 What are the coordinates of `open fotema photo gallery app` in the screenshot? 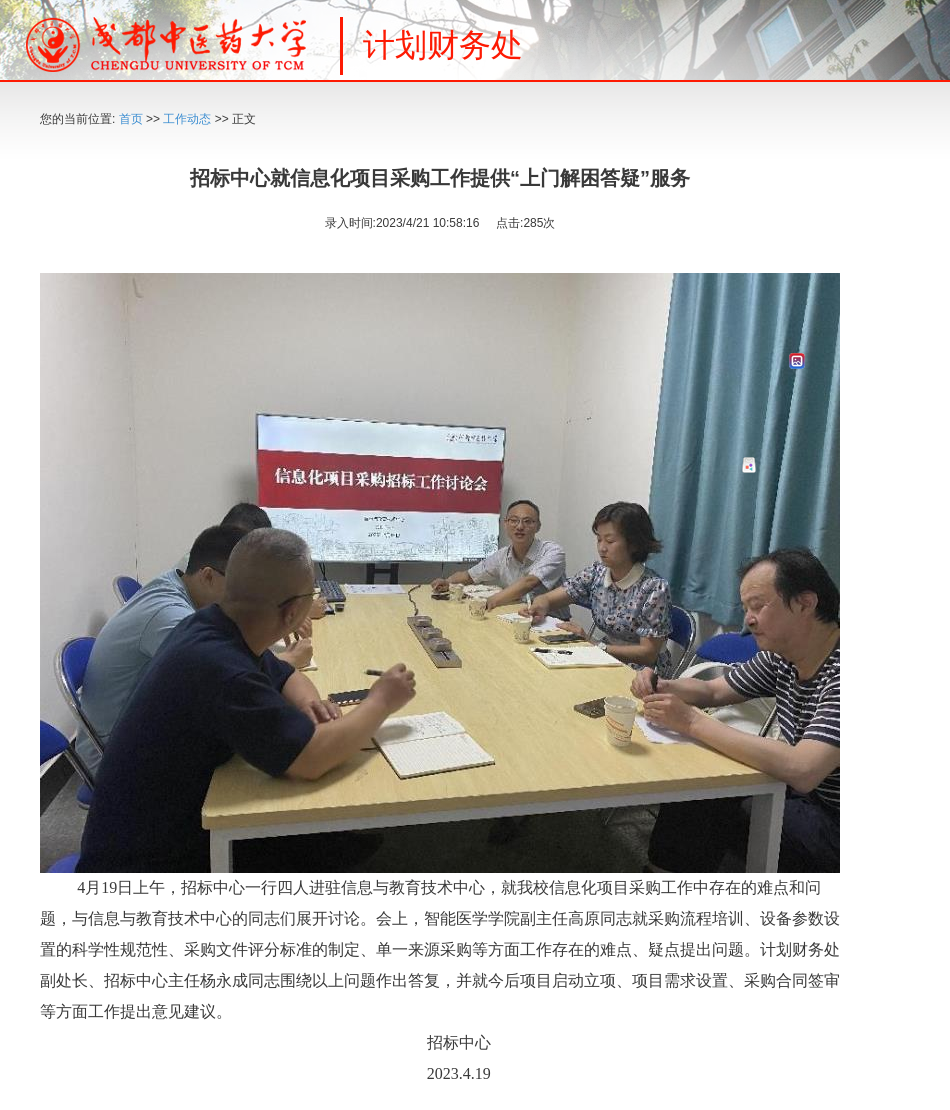 It's located at (797, 361).